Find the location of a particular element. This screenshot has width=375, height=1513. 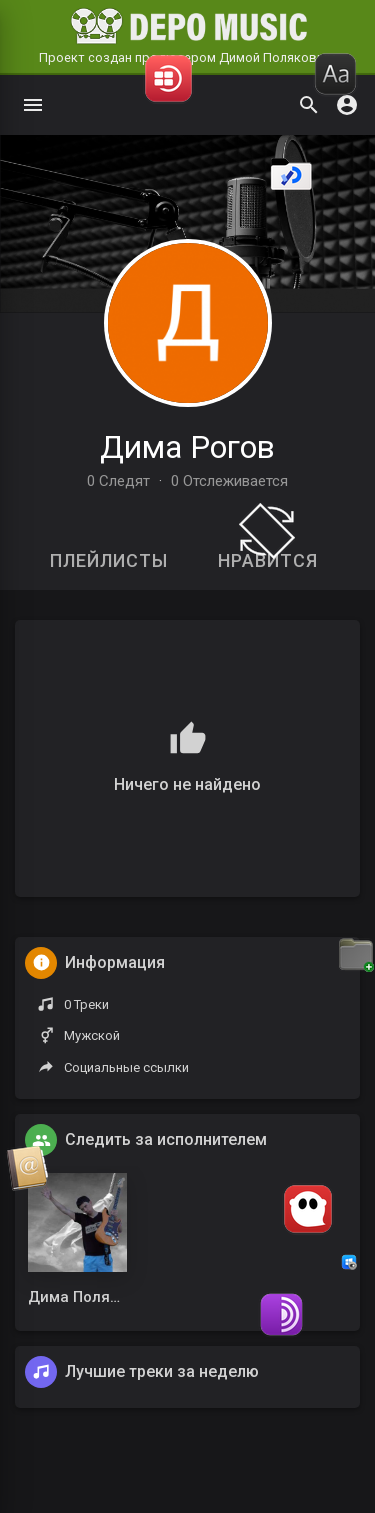

launch winetricks to configure wine settings is located at coordinates (349, 1262).